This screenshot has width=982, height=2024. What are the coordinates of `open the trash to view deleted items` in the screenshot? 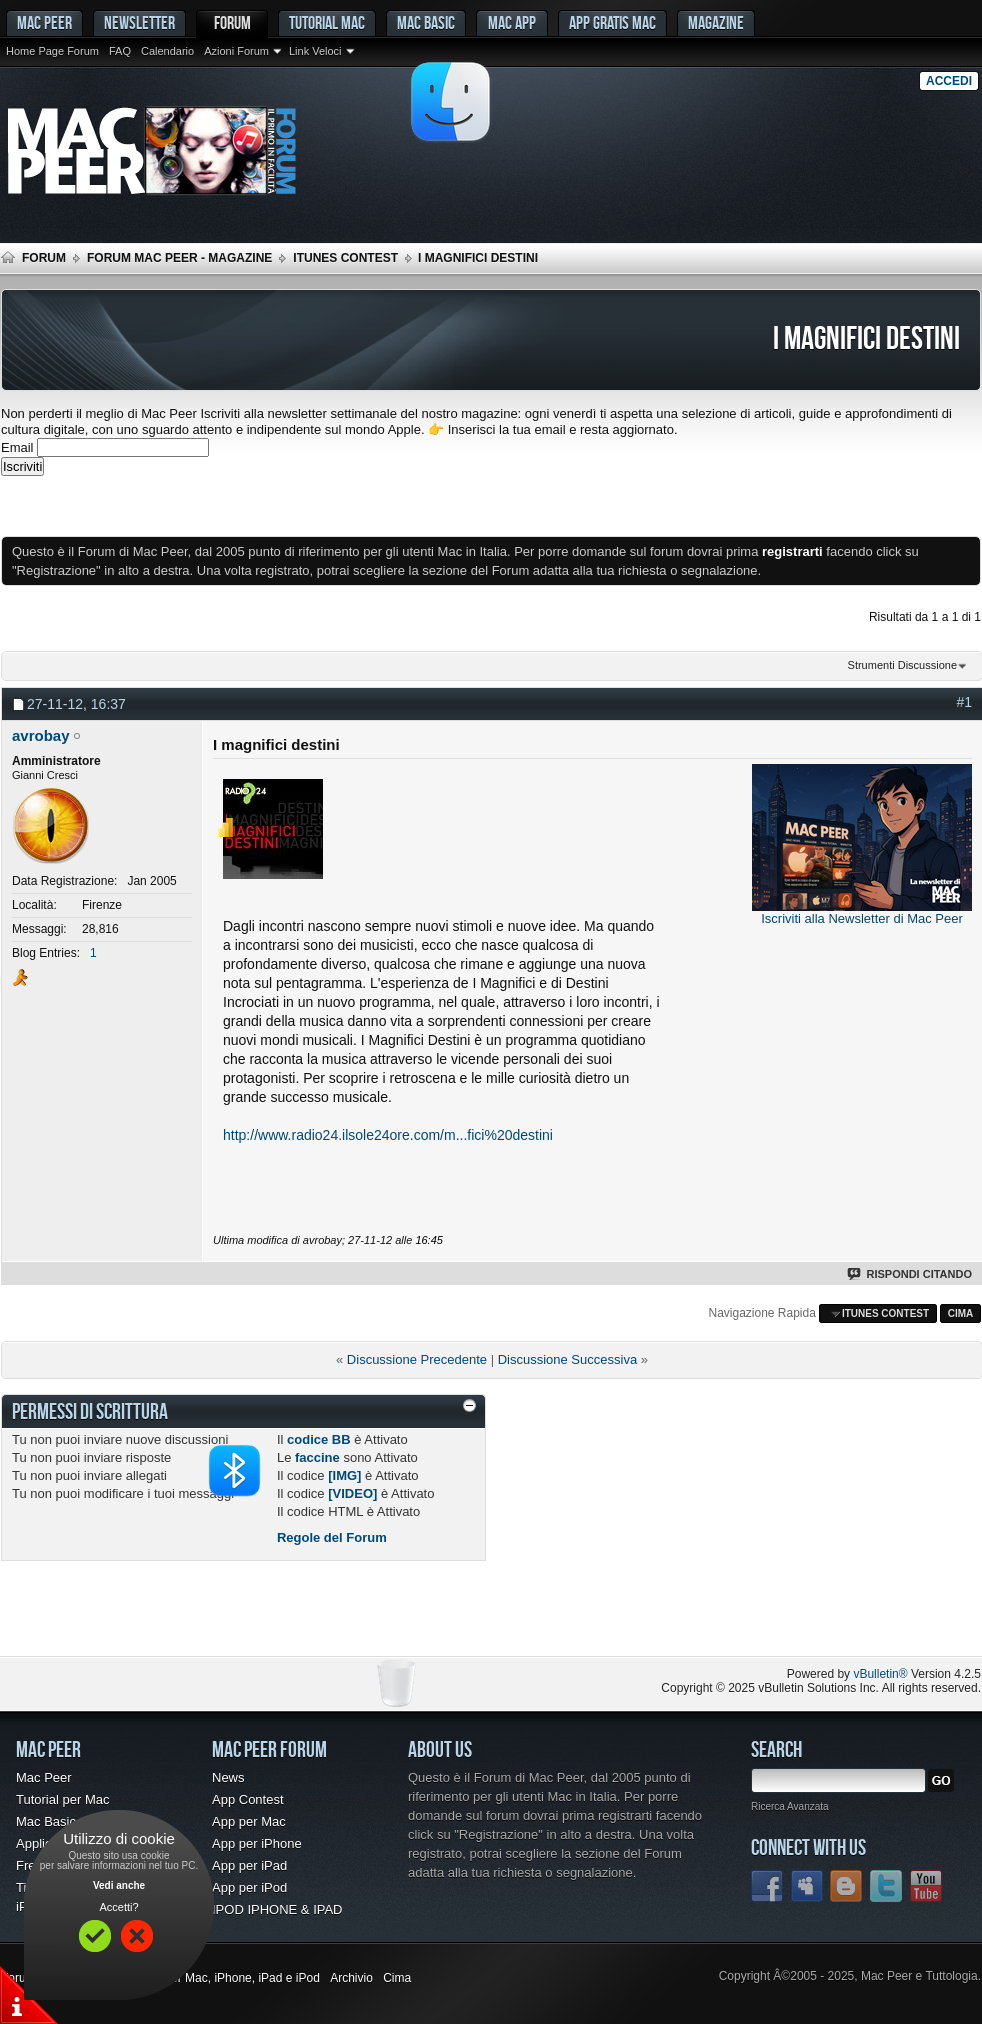 It's located at (396, 1682).